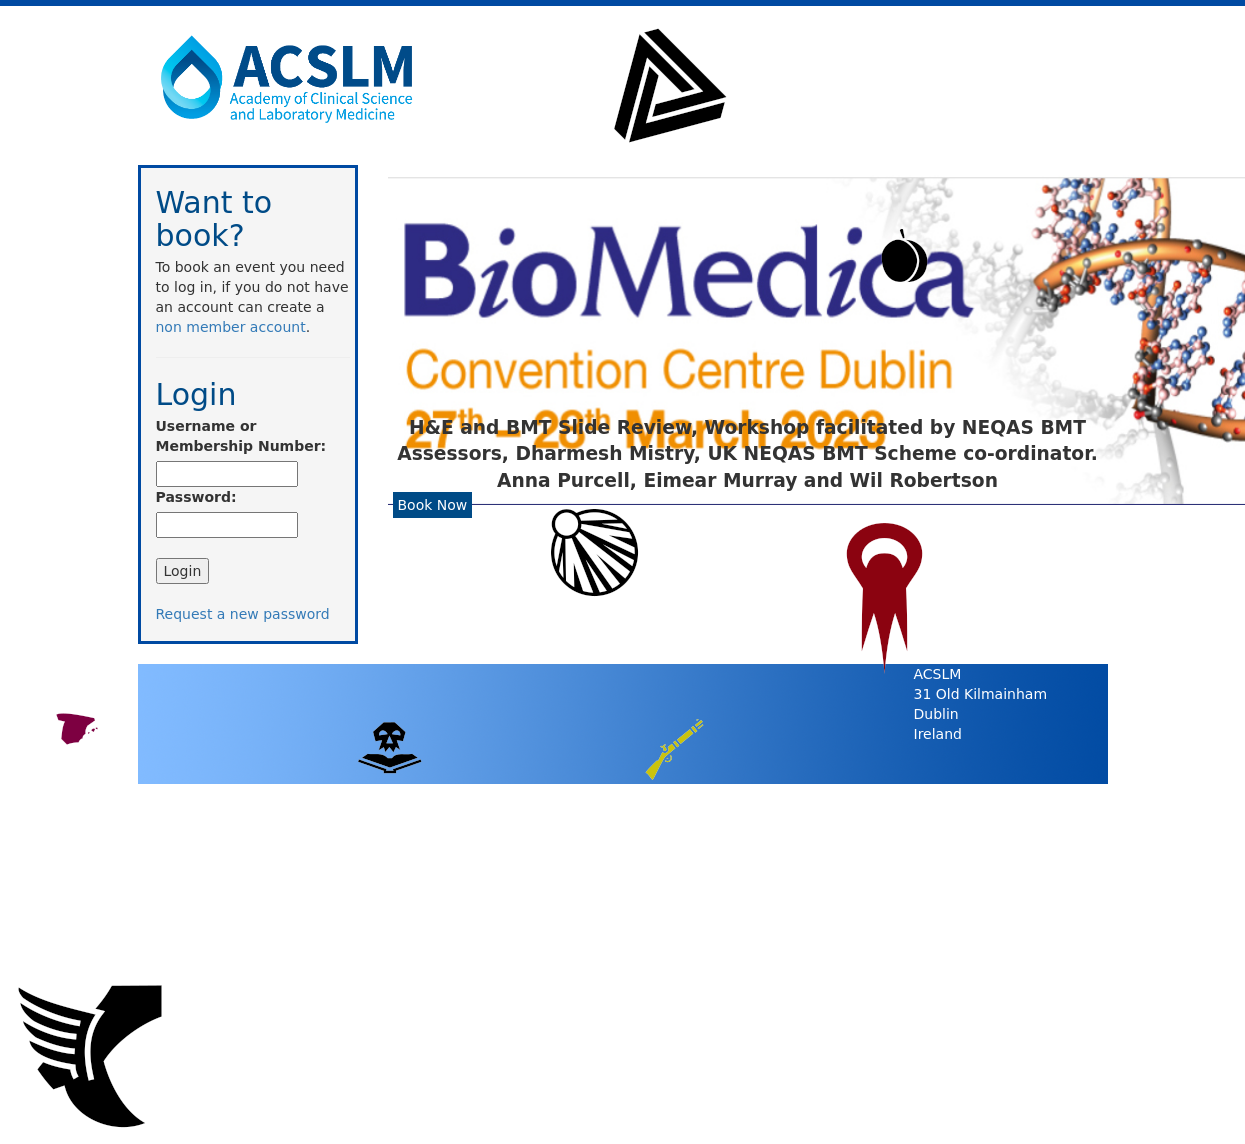 The height and width of the screenshot is (1144, 1245). What do you see at coordinates (77, 729) in the screenshot?
I see `select spain as your country or region` at bounding box center [77, 729].